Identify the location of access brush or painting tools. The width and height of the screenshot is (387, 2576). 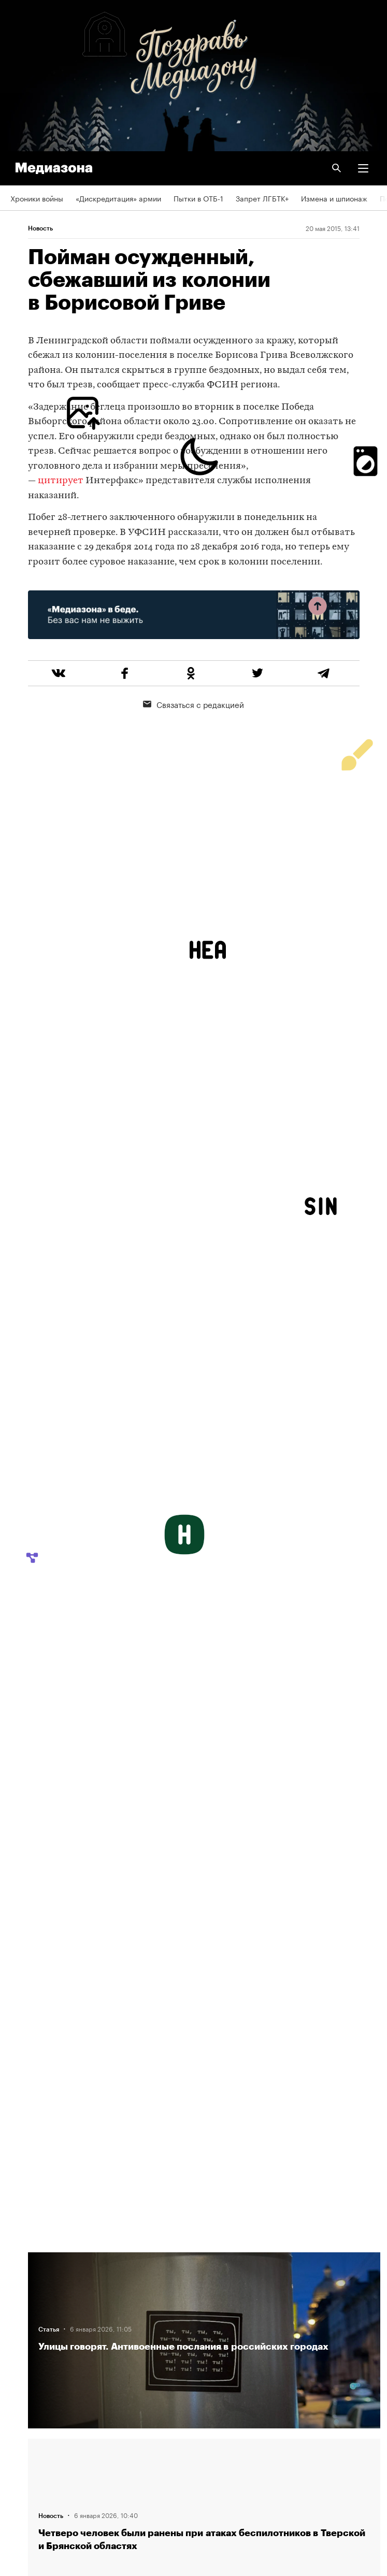
(357, 755).